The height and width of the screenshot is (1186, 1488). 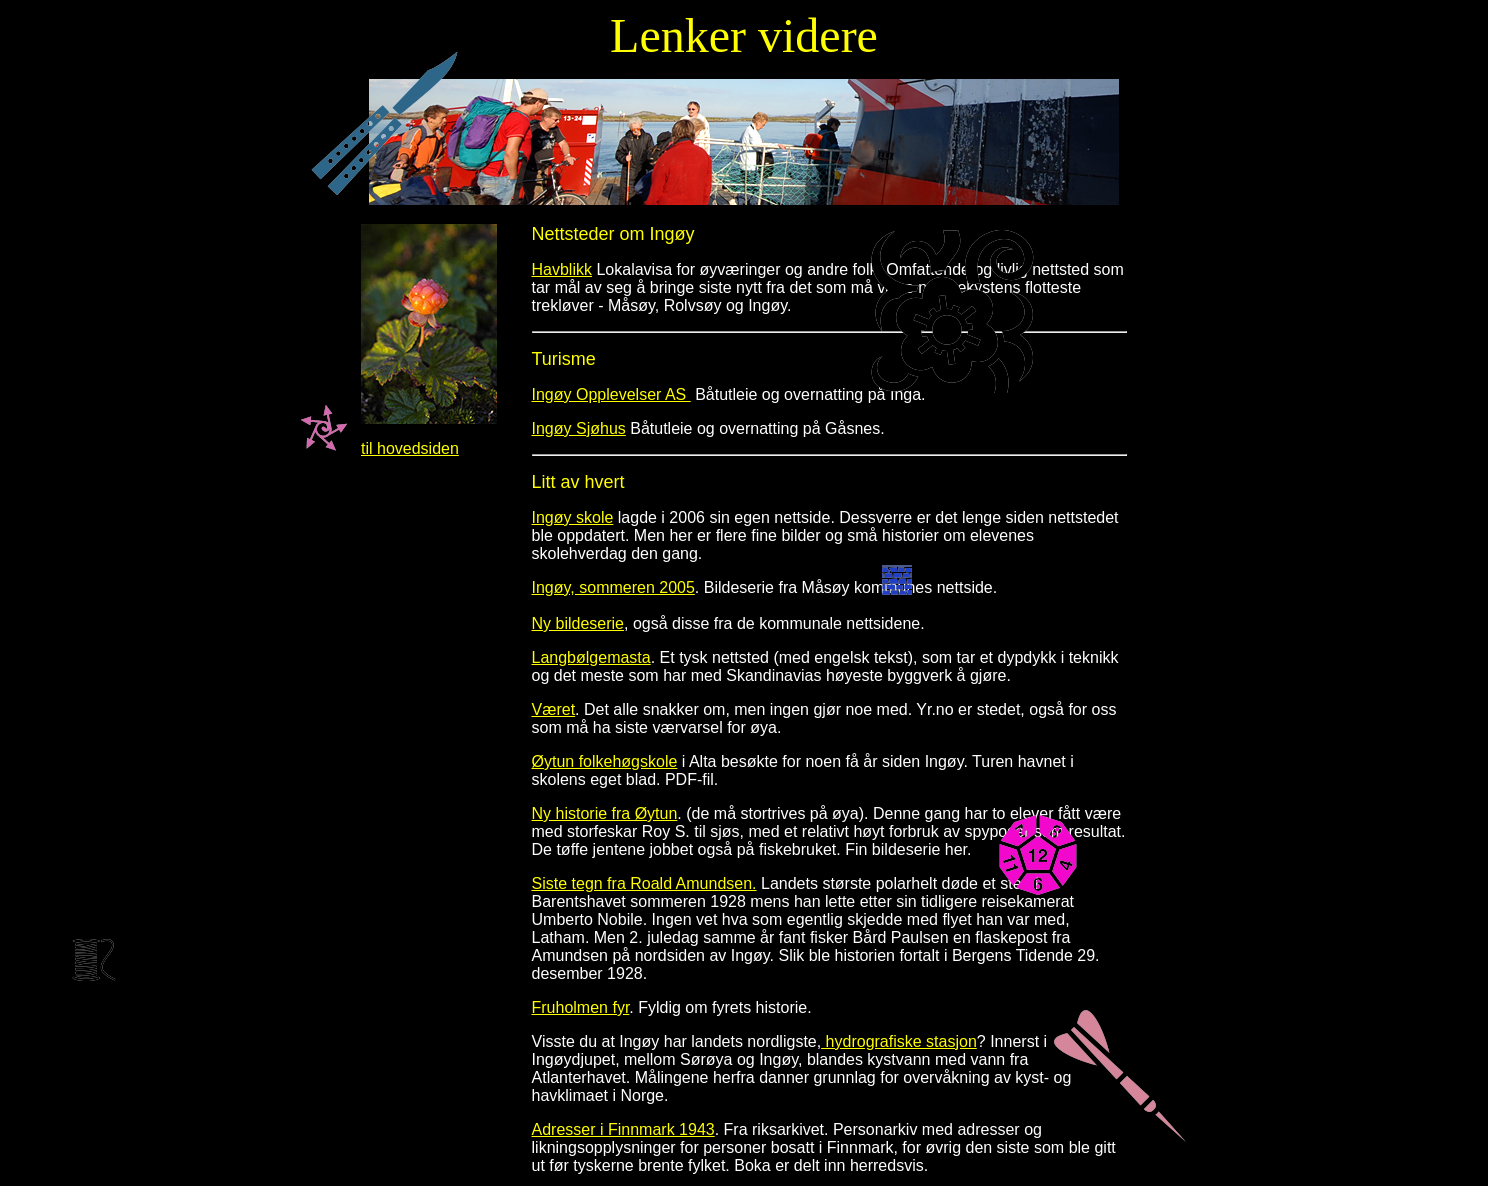 I want to click on roll a 12-sided die, so click(x=1038, y=855).